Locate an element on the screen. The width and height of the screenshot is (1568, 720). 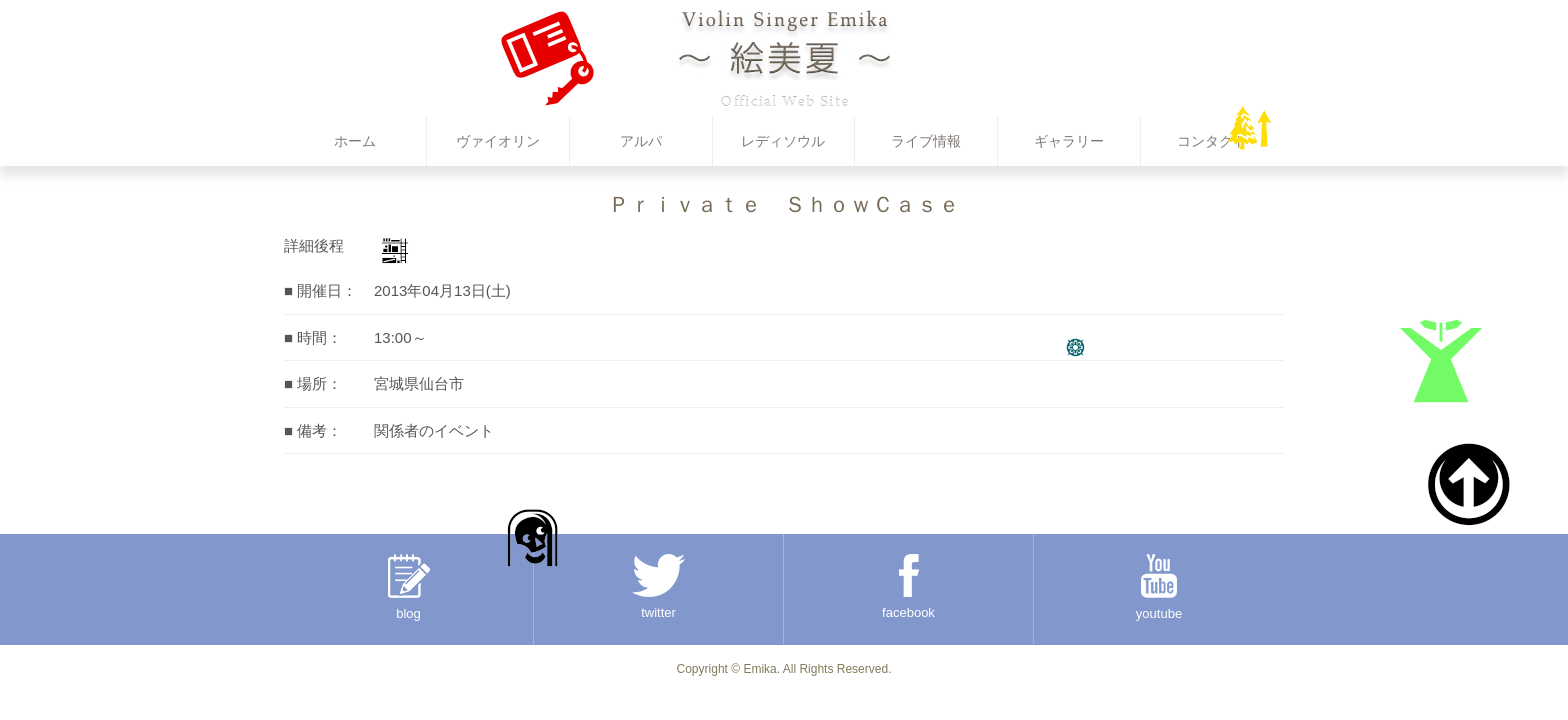
decorative floral game emblem or badge is located at coordinates (1075, 347).